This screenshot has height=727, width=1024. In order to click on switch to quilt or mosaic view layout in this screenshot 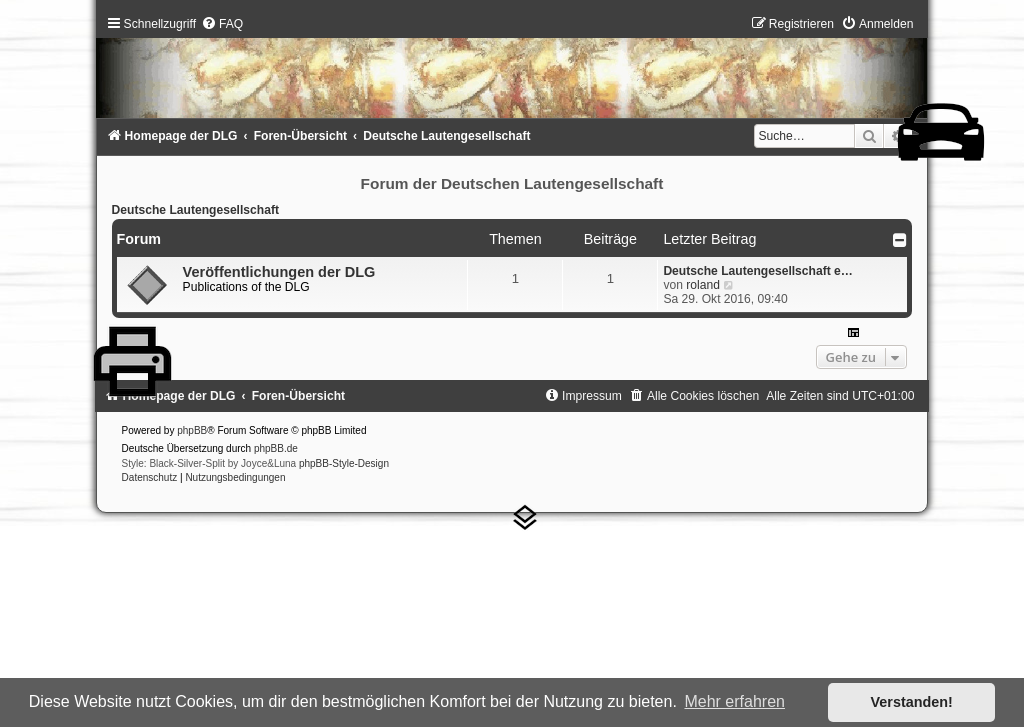, I will do `click(853, 333)`.